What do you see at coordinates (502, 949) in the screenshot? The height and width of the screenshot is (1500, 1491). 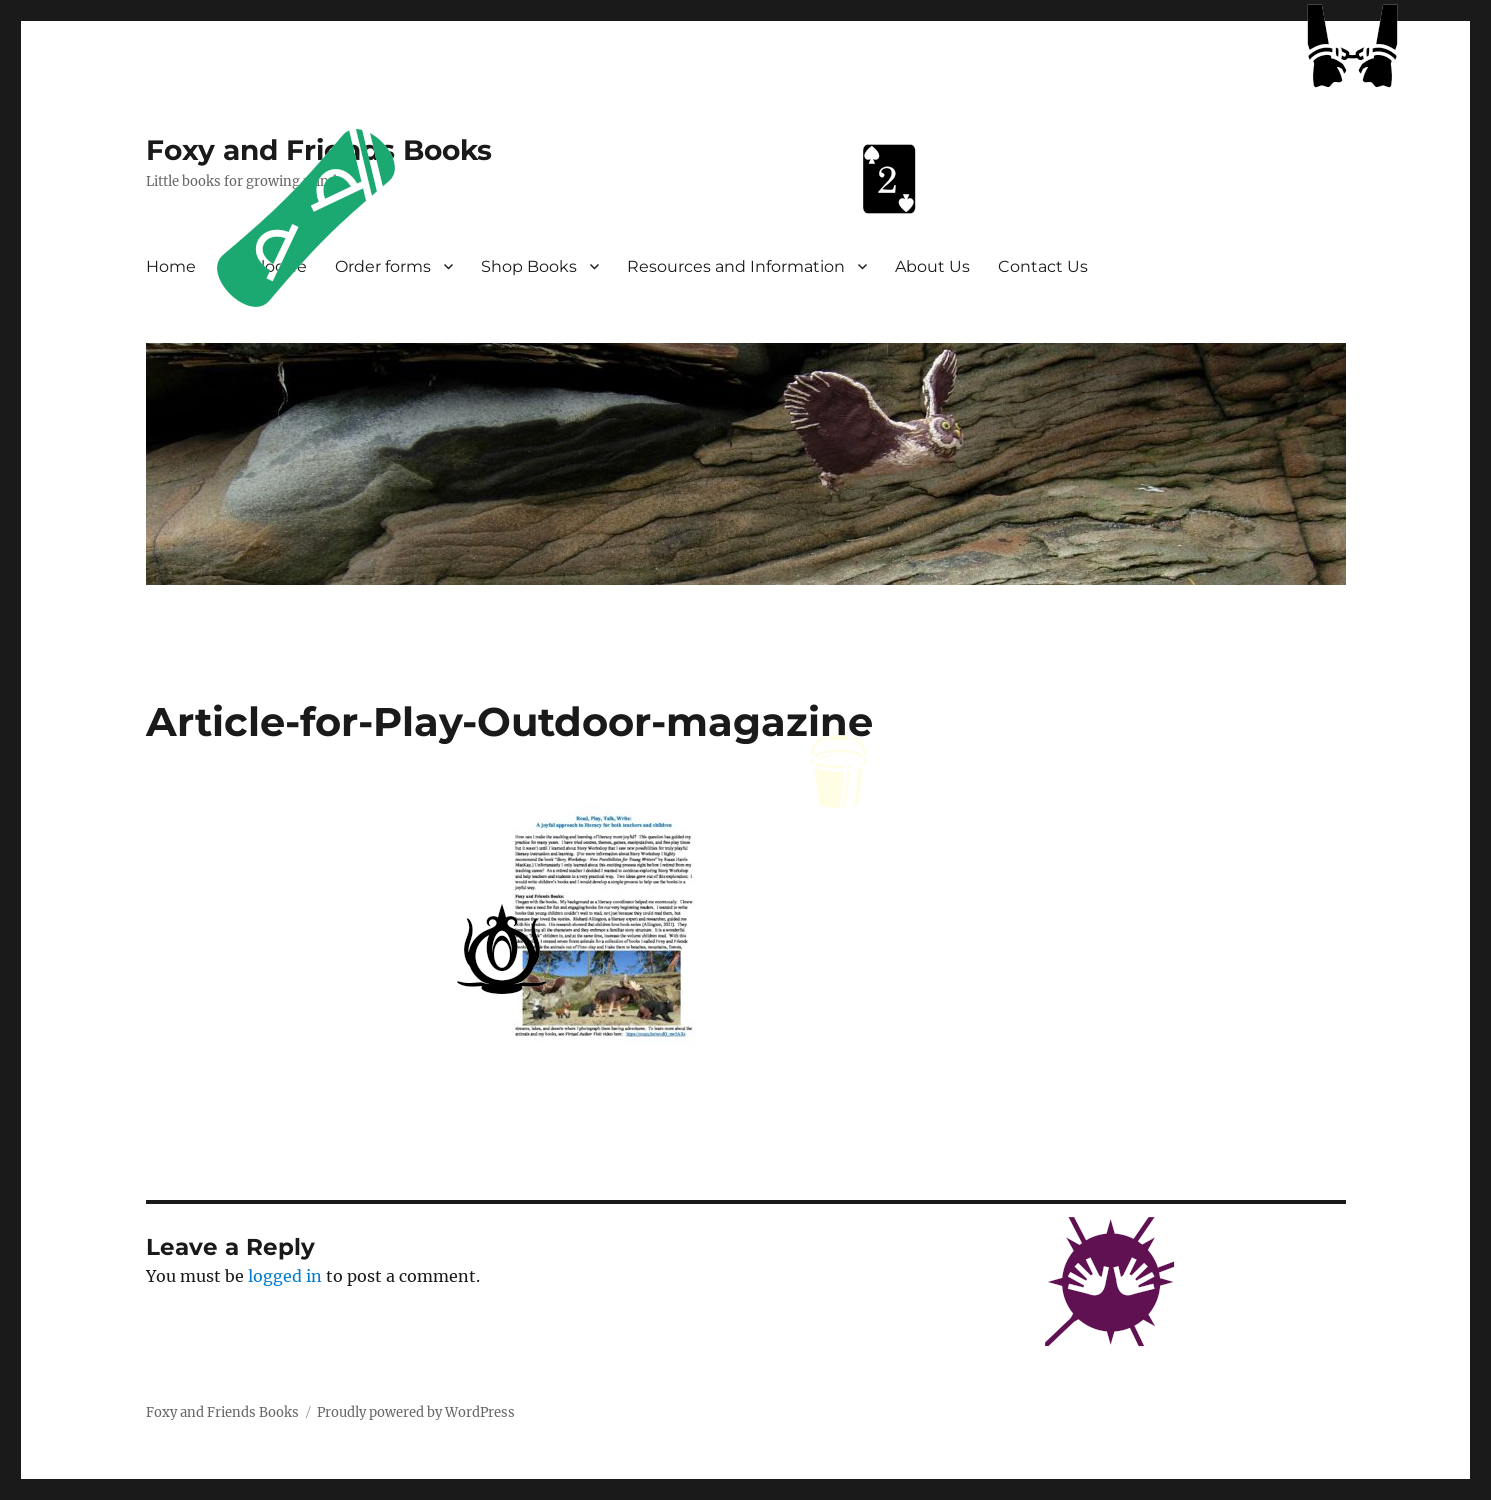 I see `decorative emblem or crest symbol` at bounding box center [502, 949].